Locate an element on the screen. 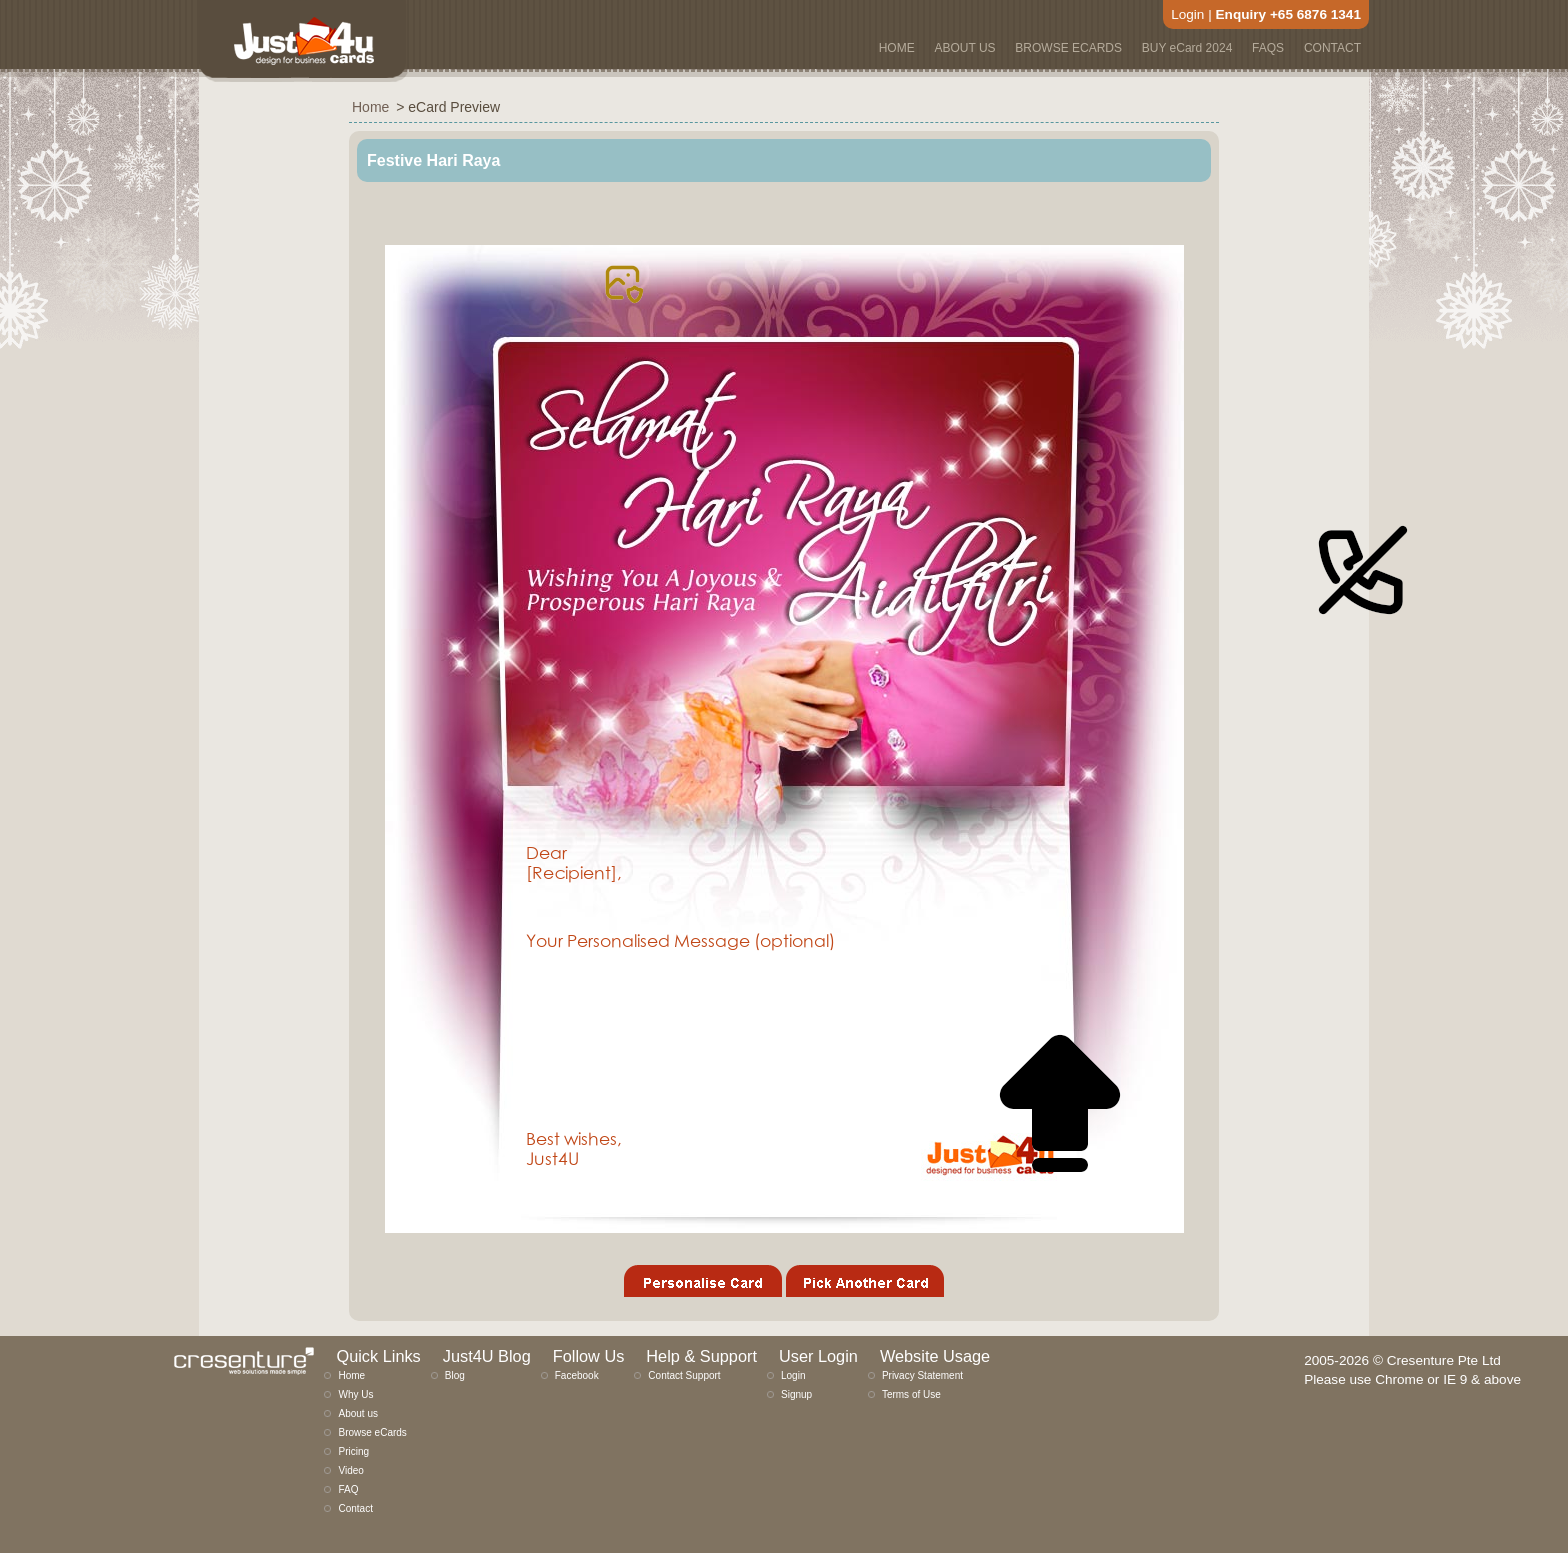  end or decline a phone call is located at coordinates (1363, 570).